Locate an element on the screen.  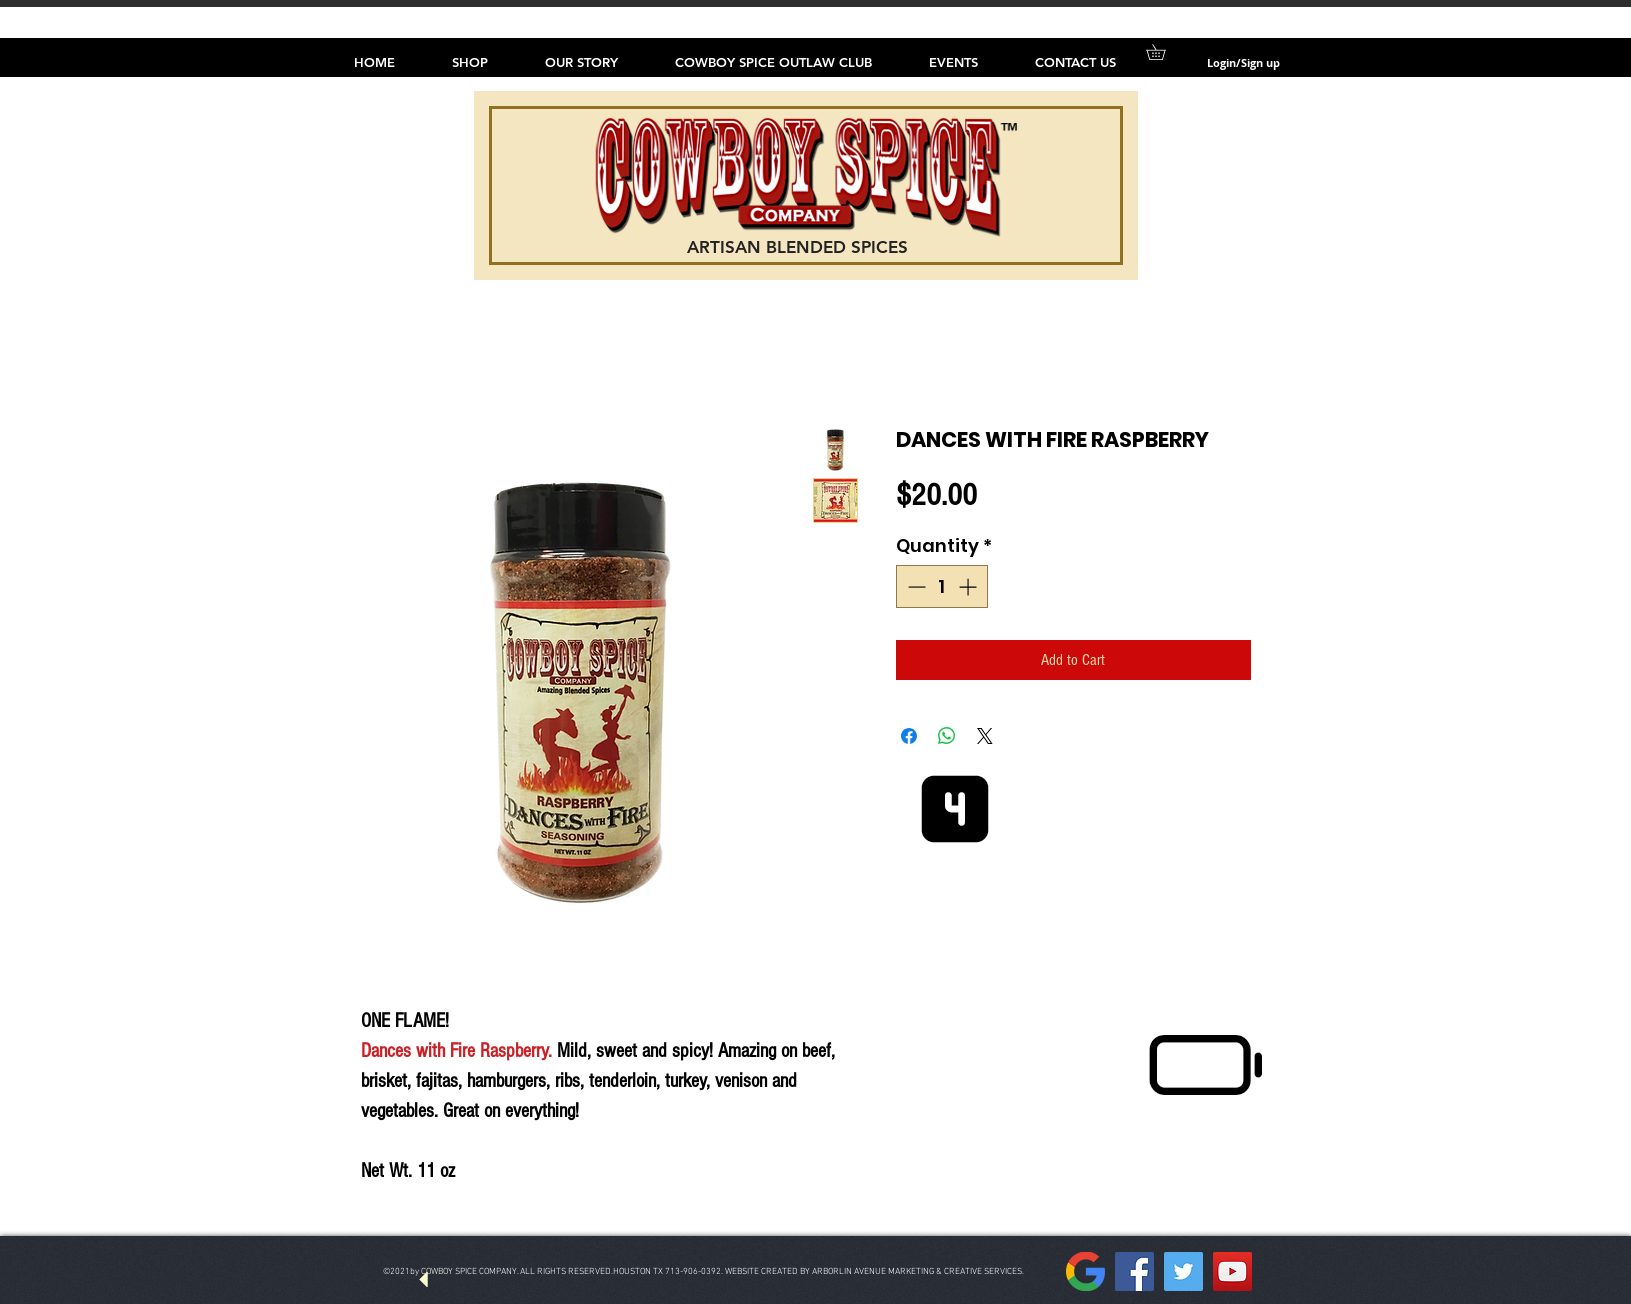
indicates battery is completely drained is located at coordinates (1206, 1065).